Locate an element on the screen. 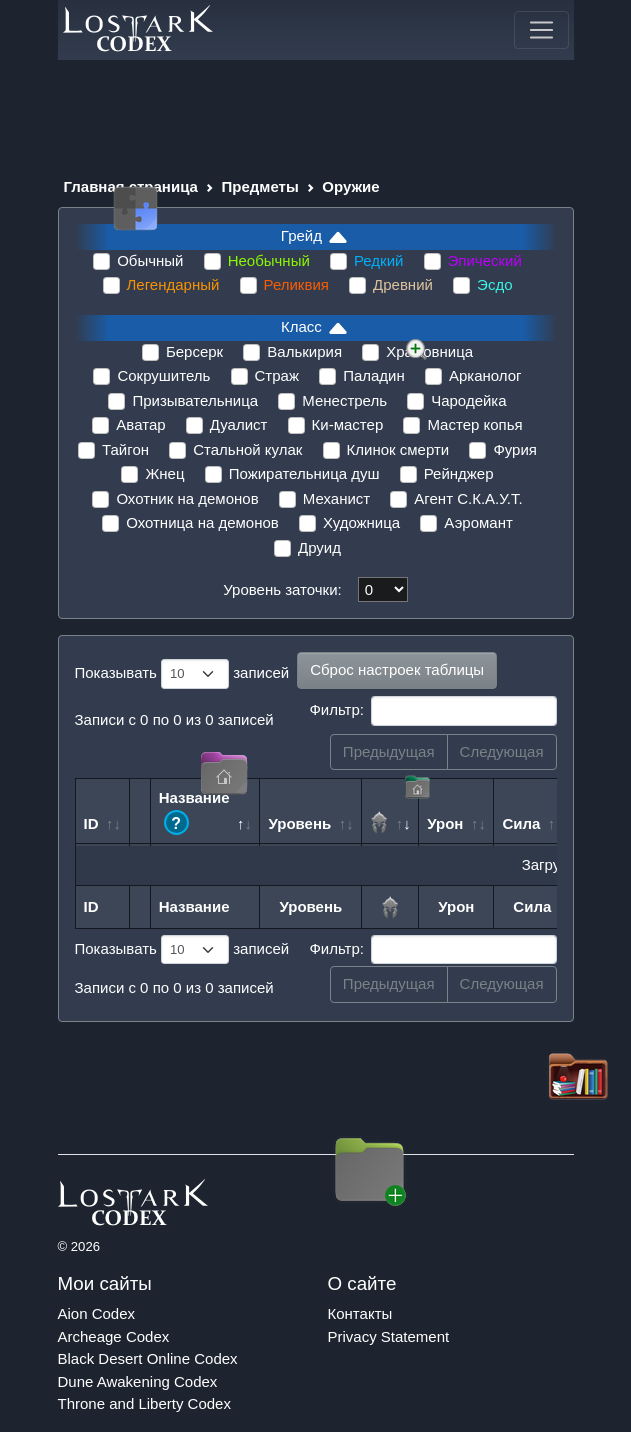 The width and height of the screenshot is (631, 1432). add or manage bluetooth plugins is located at coordinates (135, 208).